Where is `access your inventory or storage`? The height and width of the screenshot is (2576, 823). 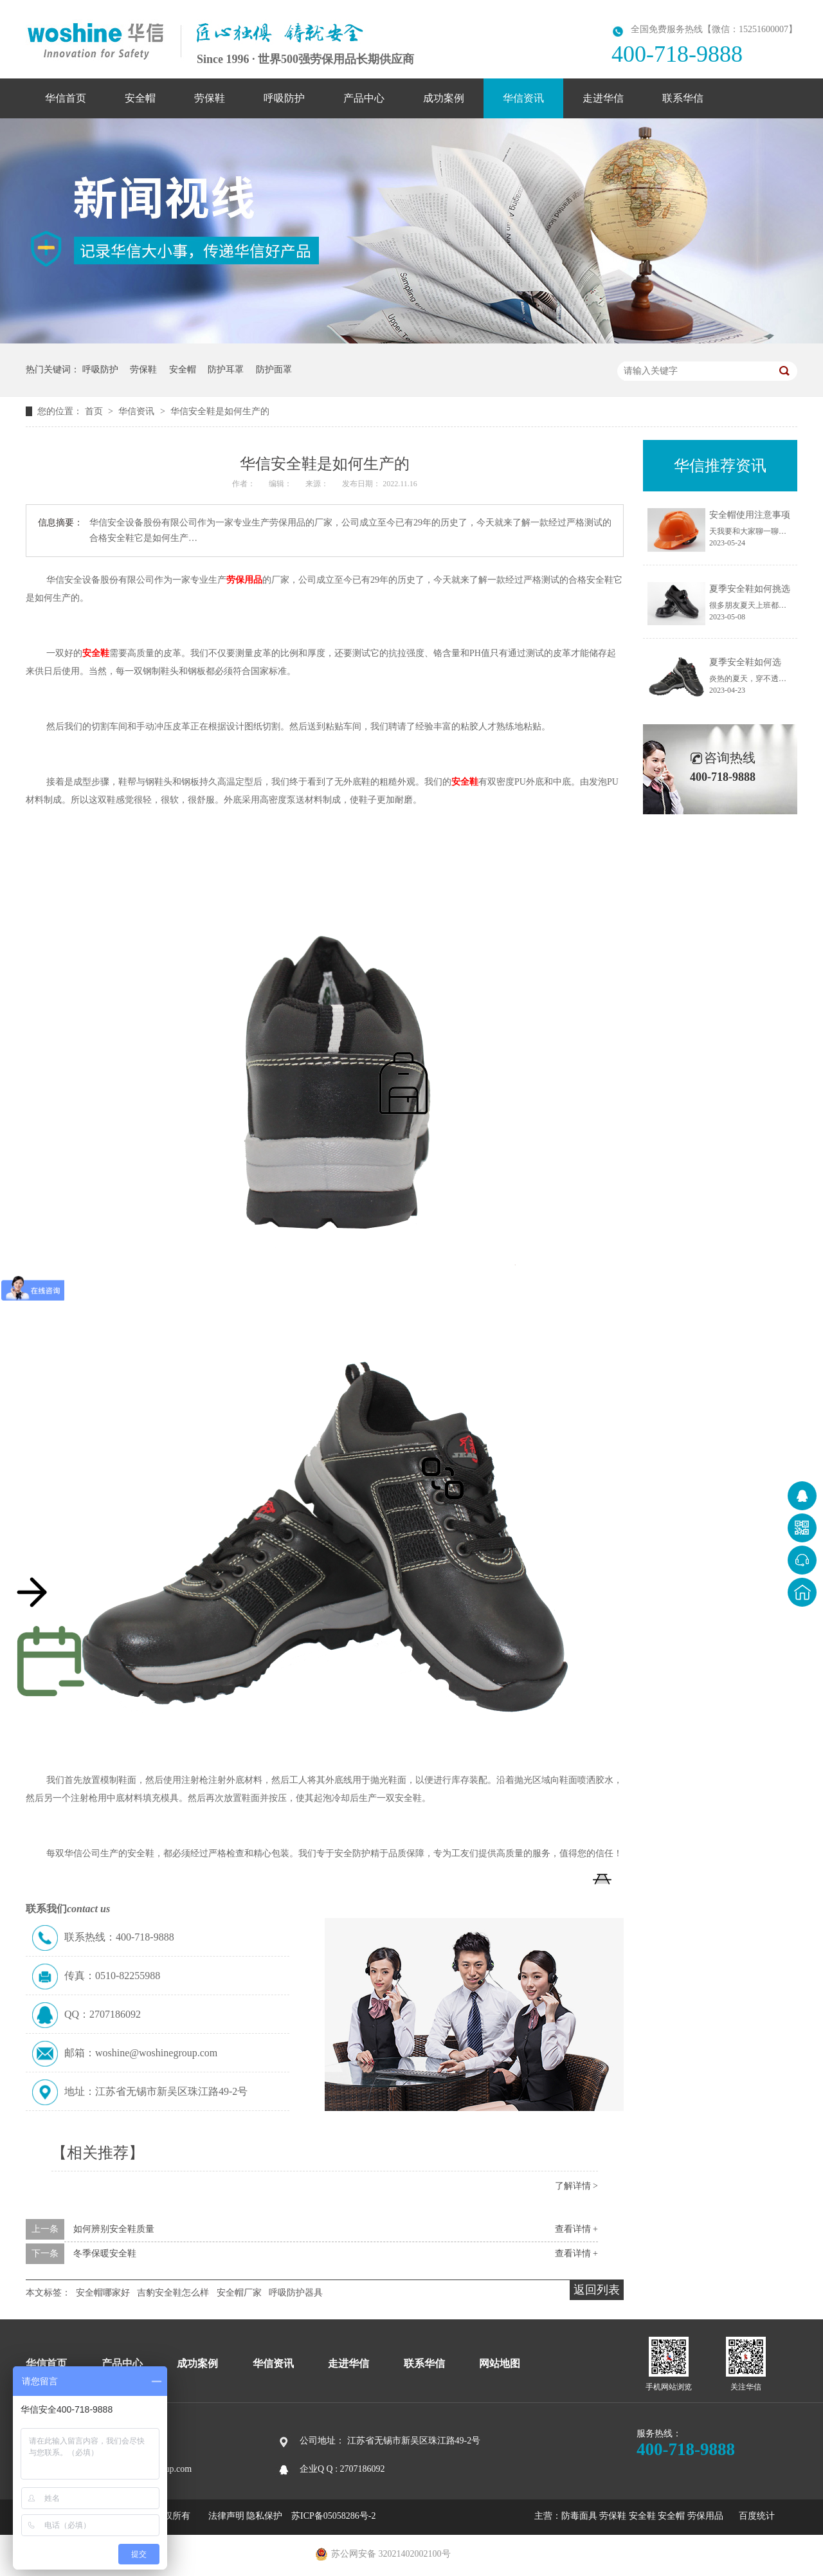
access your inventory or storage is located at coordinates (403, 1085).